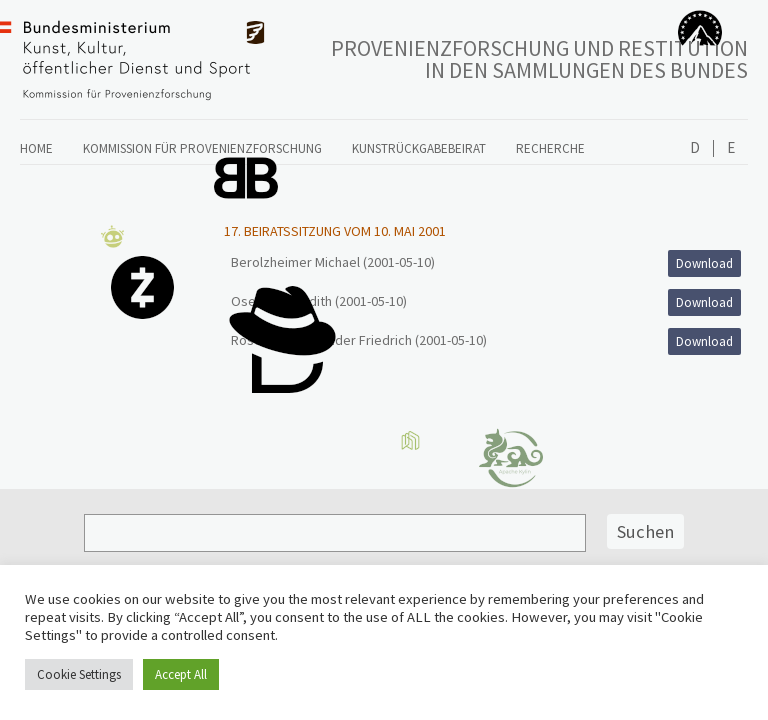 This screenshot has width=768, height=720. What do you see at coordinates (246, 178) in the screenshot?
I see `NodeBB forum software logo` at bounding box center [246, 178].